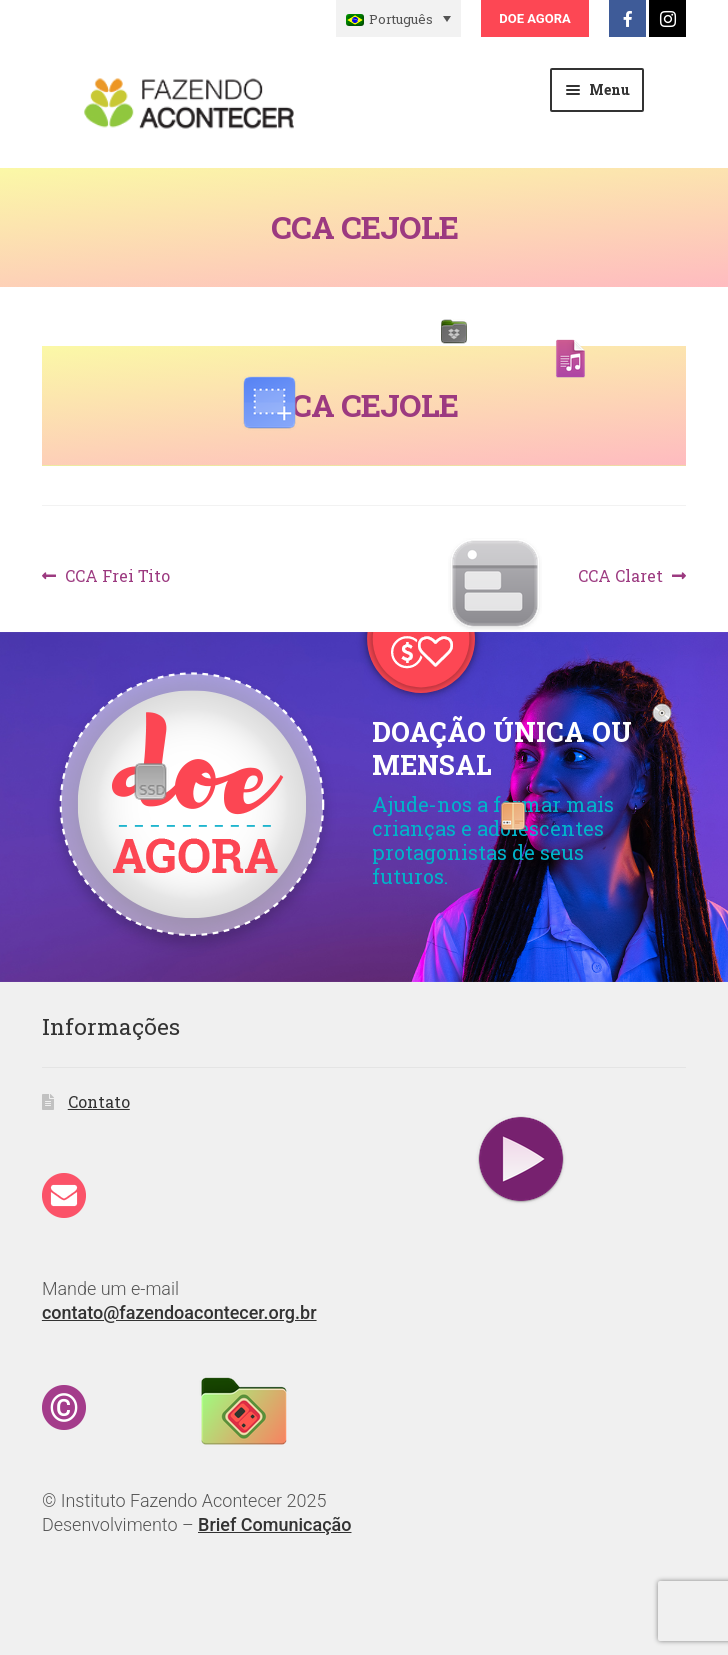 The width and height of the screenshot is (728, 1655). Describe the element at coordinates (150, 781) in the screenshot. I see `indicates a solid state drive in the system` at that location.